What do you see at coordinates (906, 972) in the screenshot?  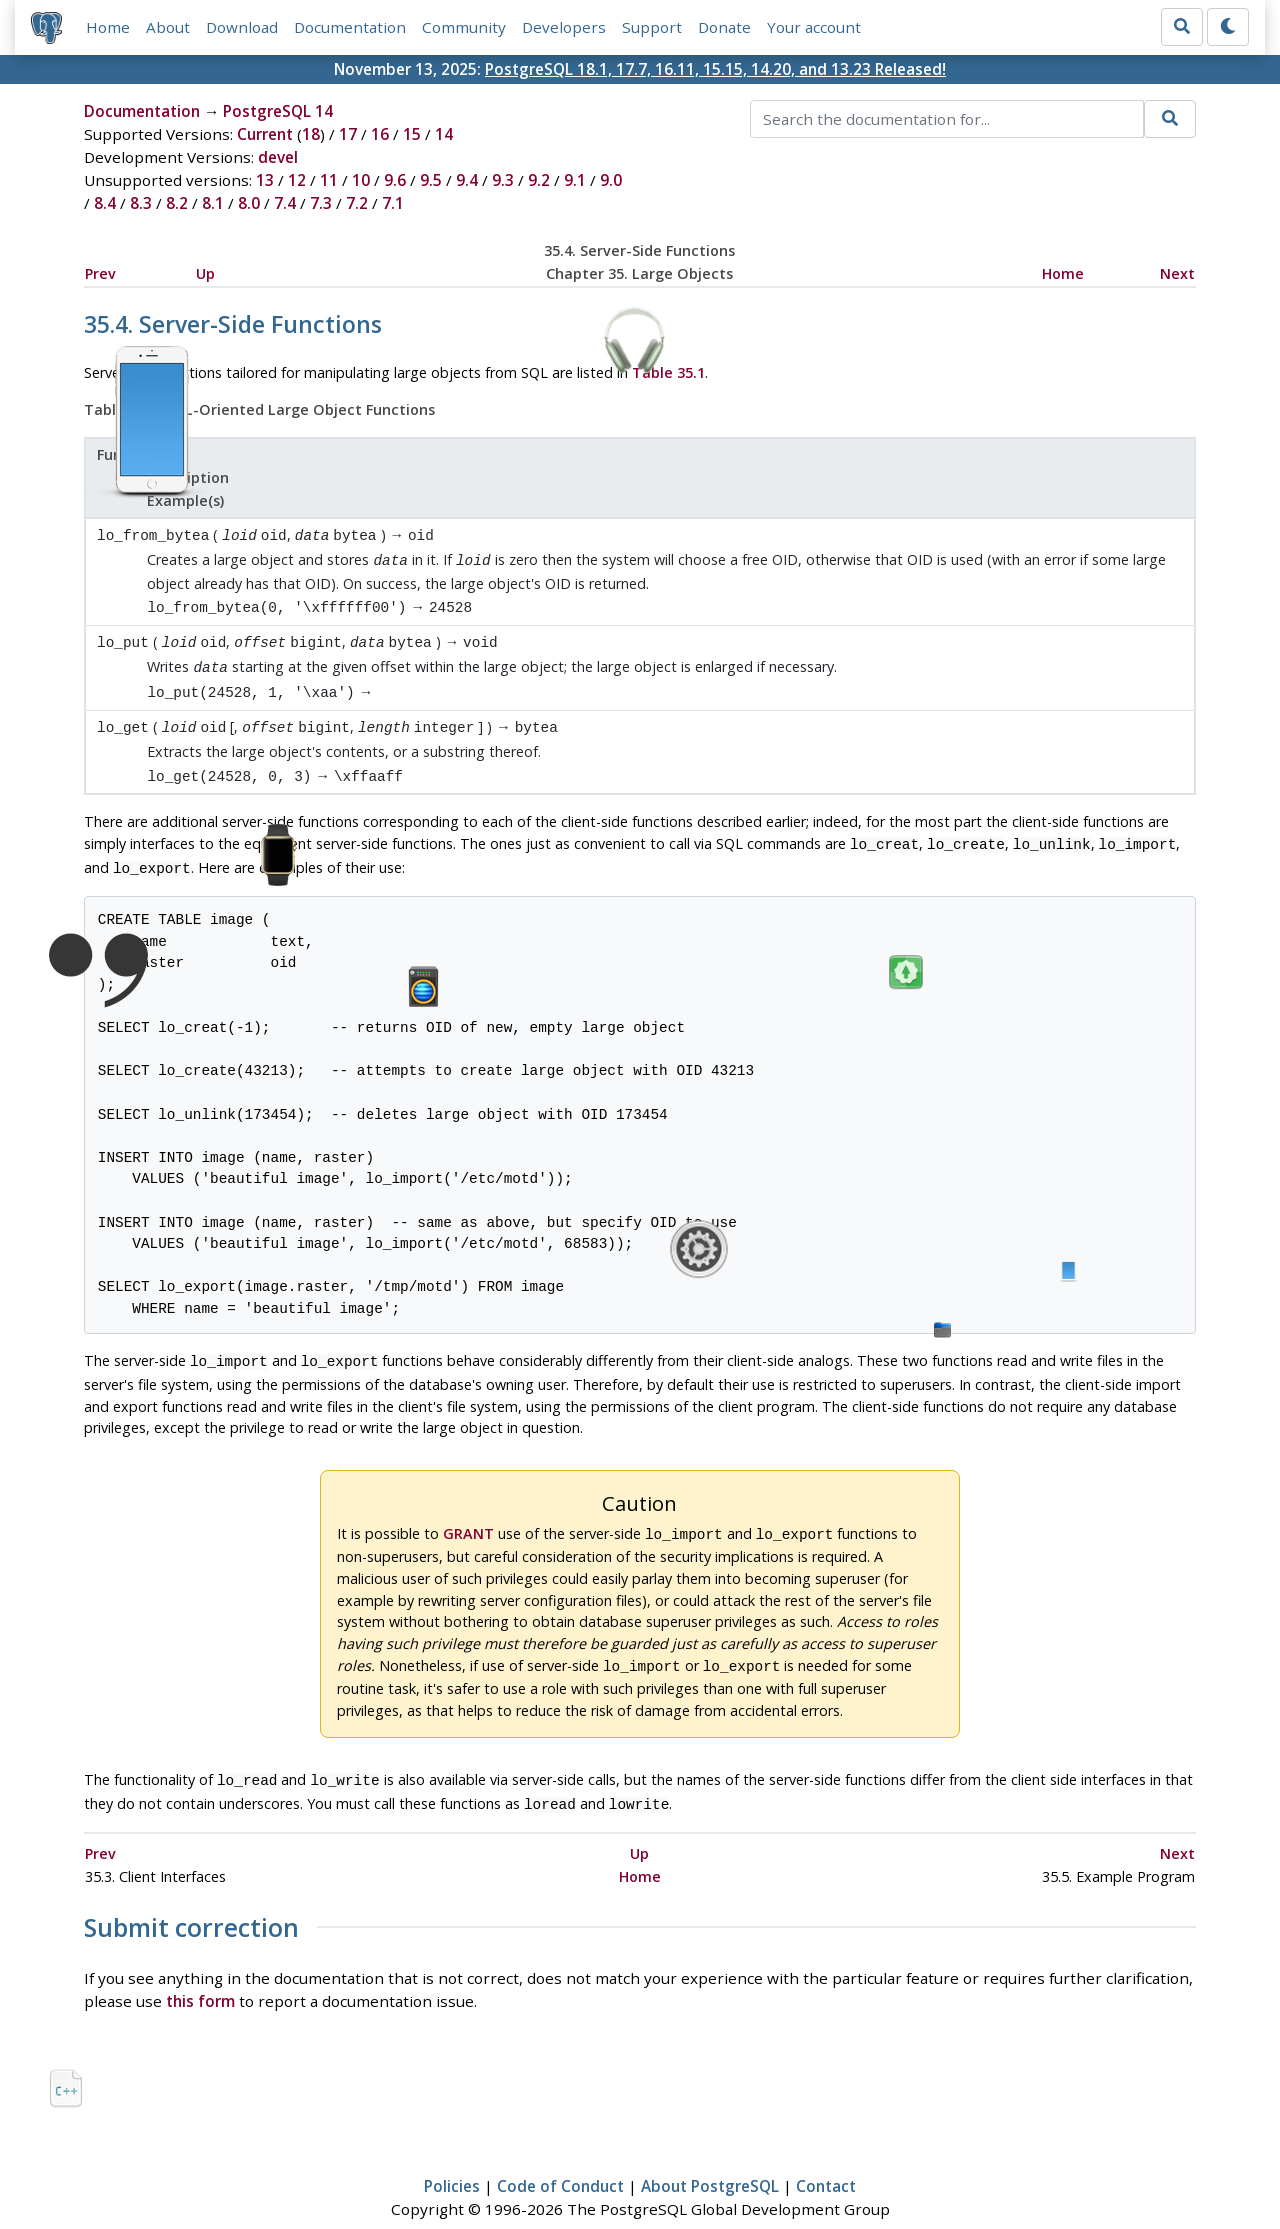 I see `access operating system updates` at bounding box center [906, 972].